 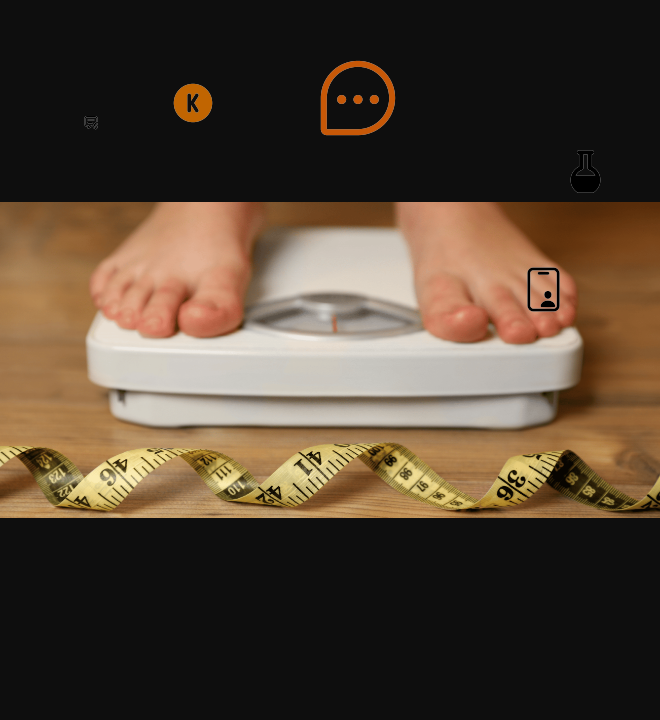 I want to click on access laboratory or science features, so click(x=585, y=171).